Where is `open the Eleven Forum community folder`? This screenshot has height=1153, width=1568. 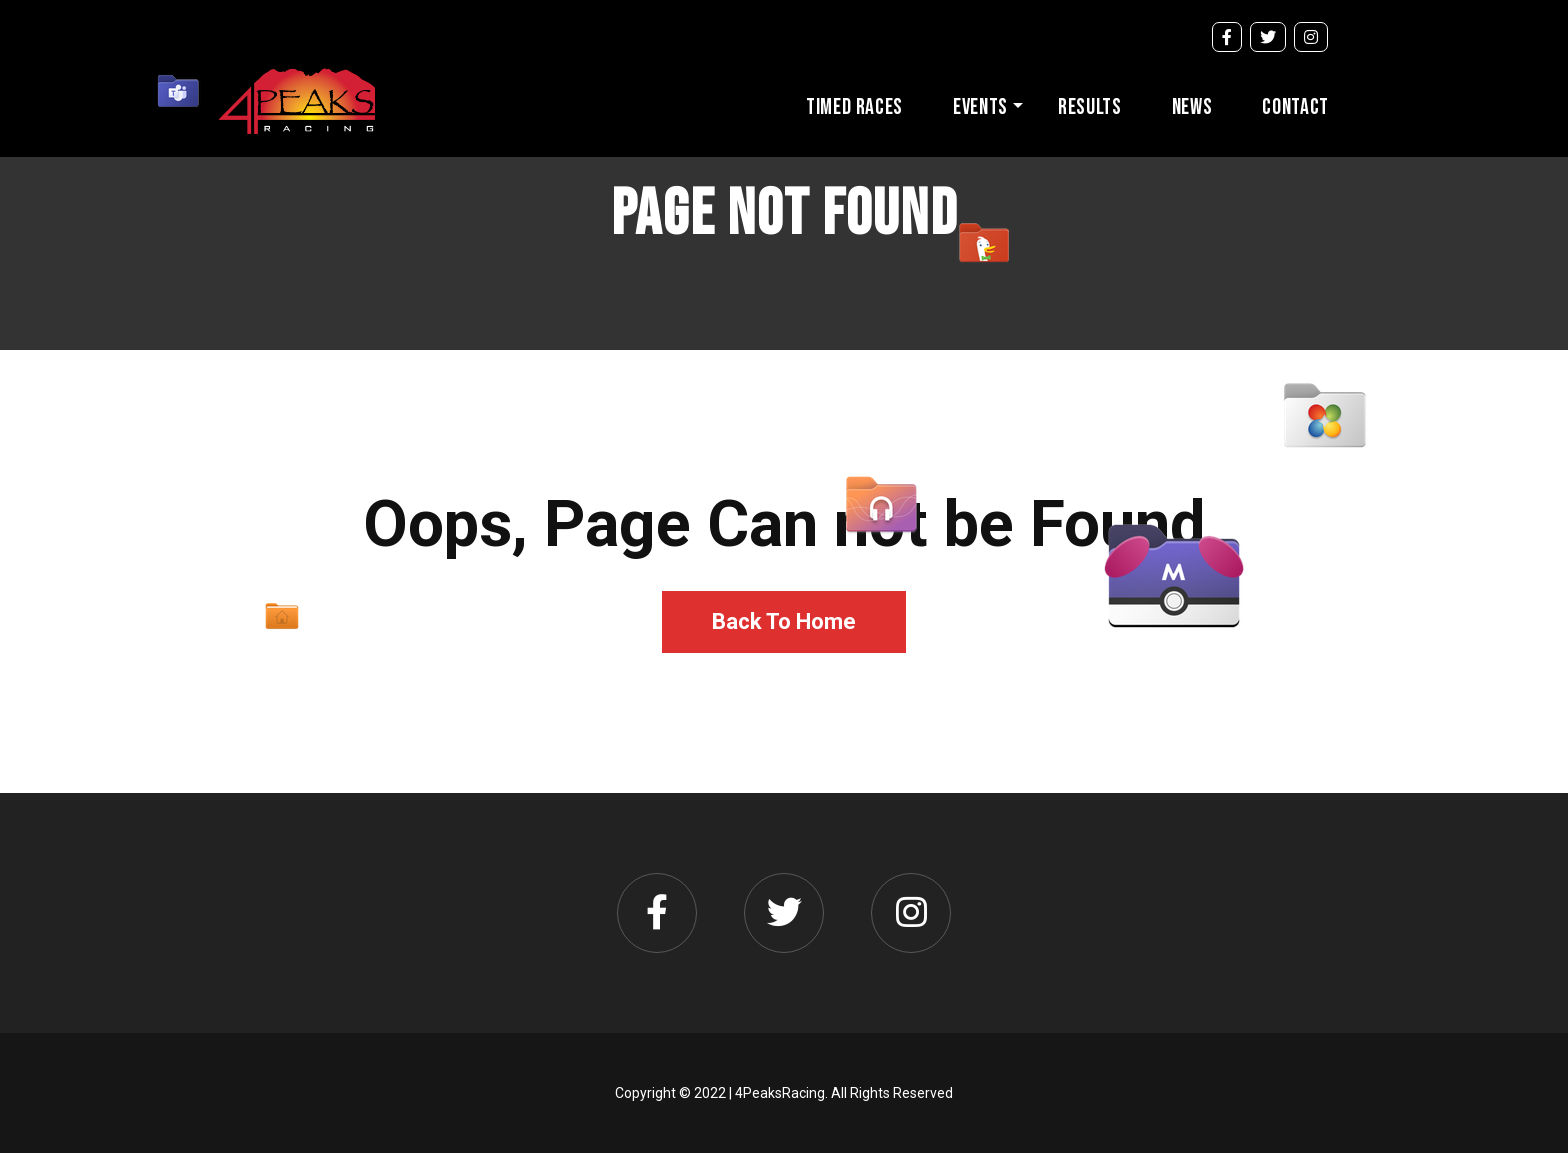
open the Eleven Forum community folder is located at coordinates (1324, 417).